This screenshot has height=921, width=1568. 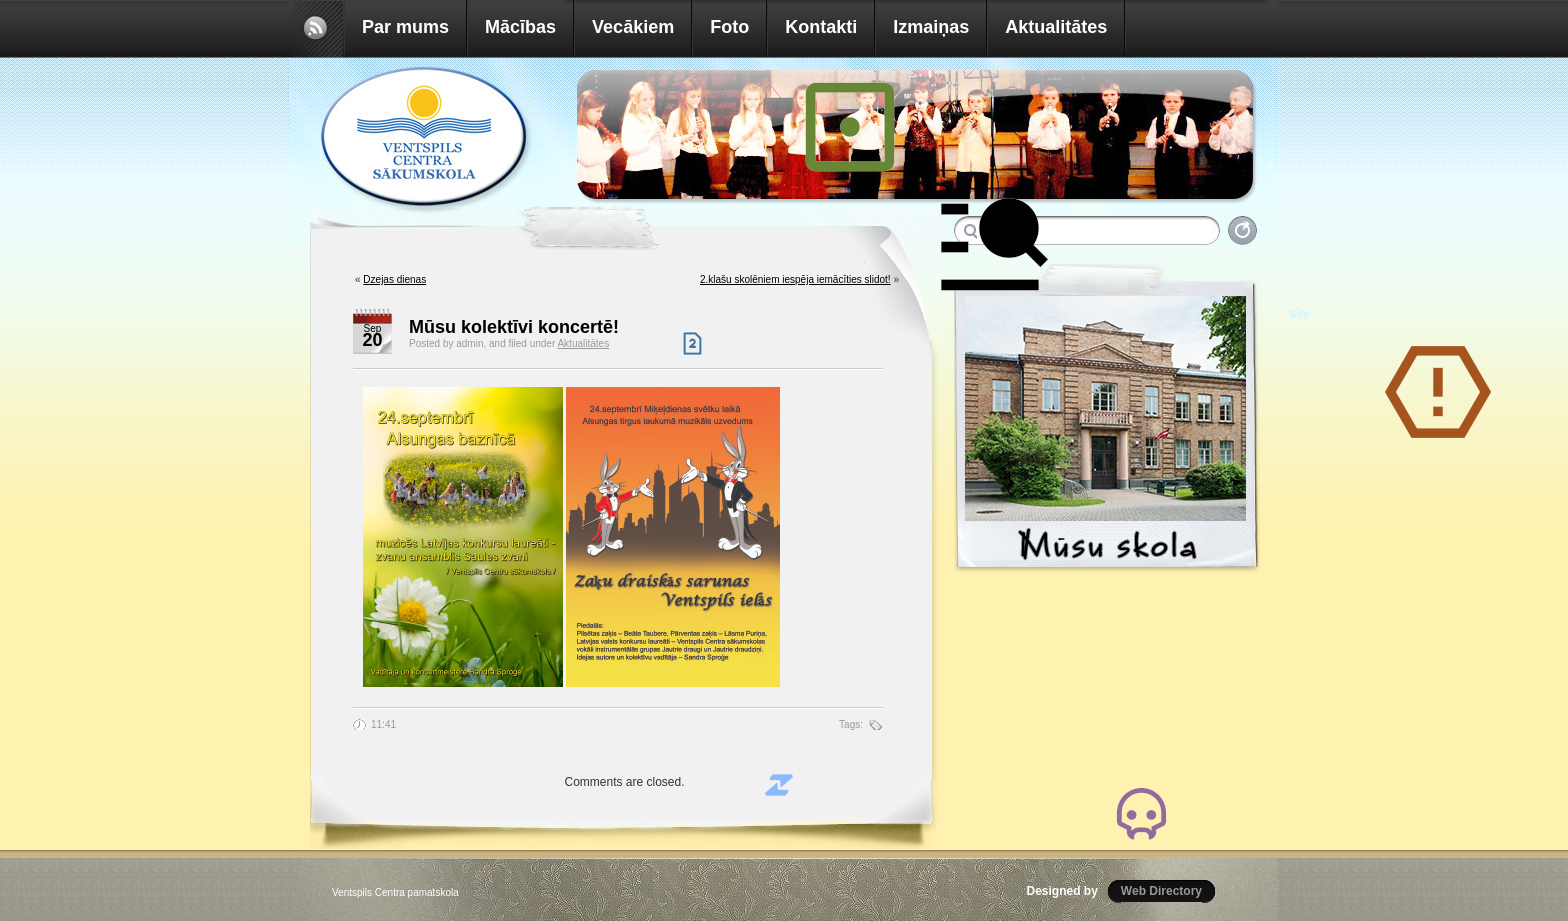 I want to click on indicates dangerous or hazardous content, so click(x=1141, y=812).